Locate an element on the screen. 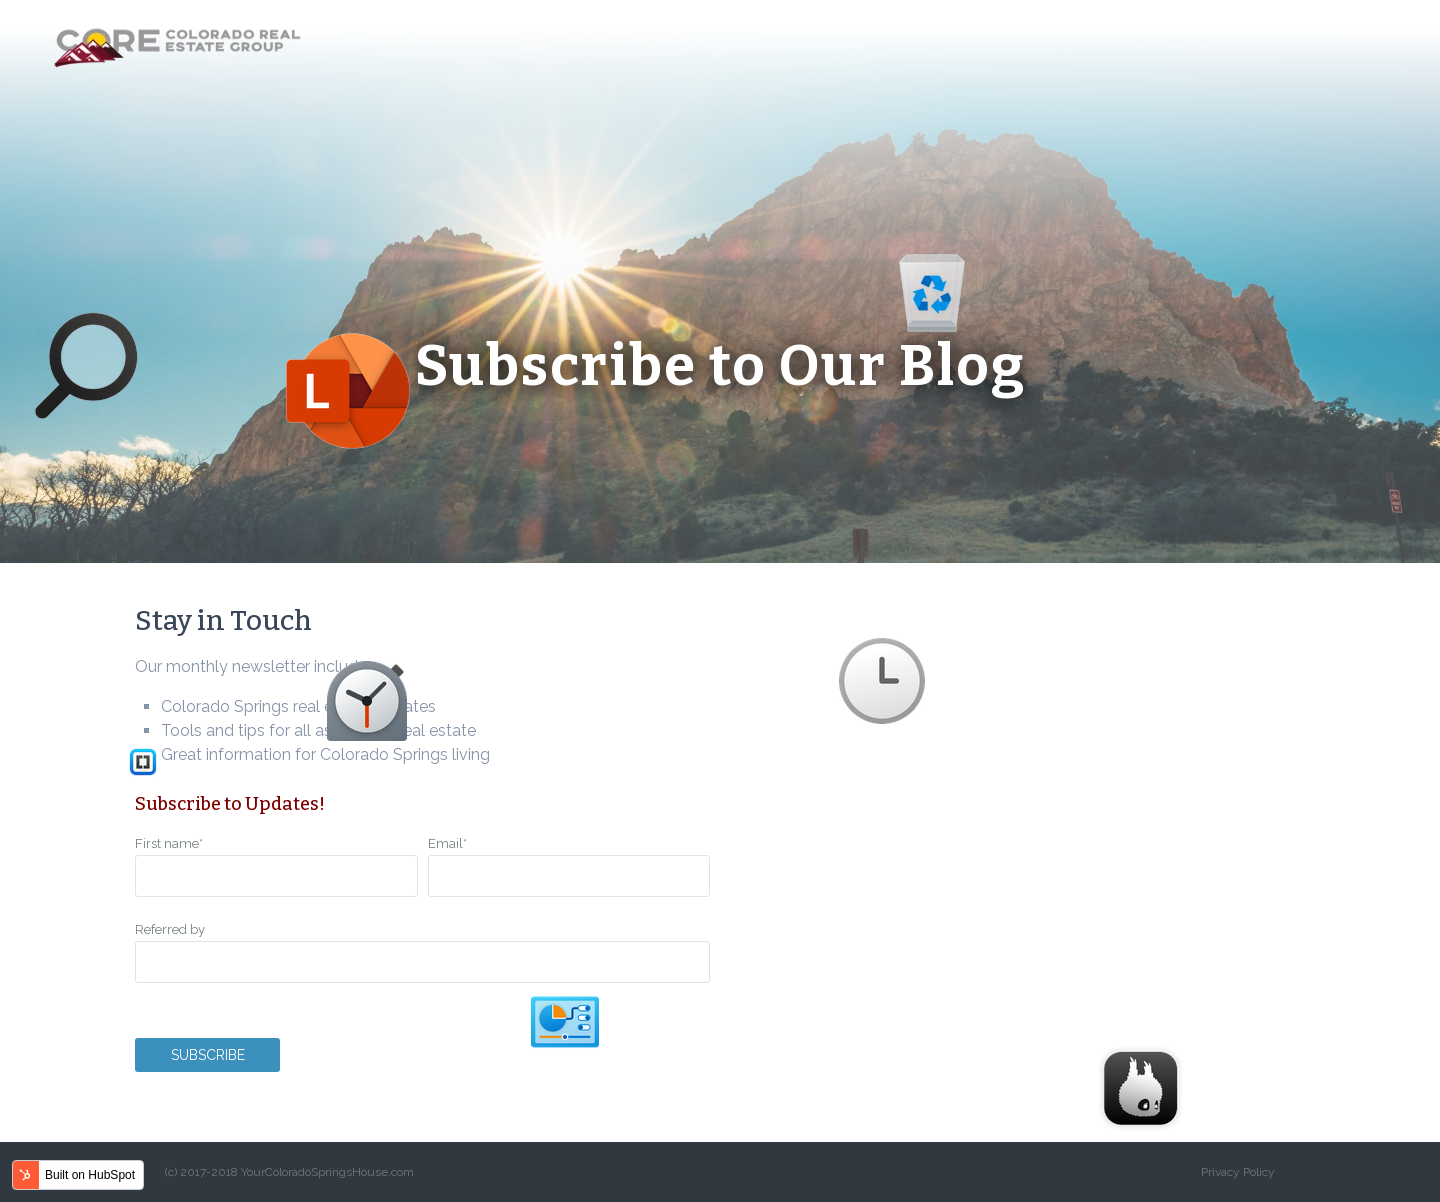  open windows control panel settings is located at coordinates (565, 1022).